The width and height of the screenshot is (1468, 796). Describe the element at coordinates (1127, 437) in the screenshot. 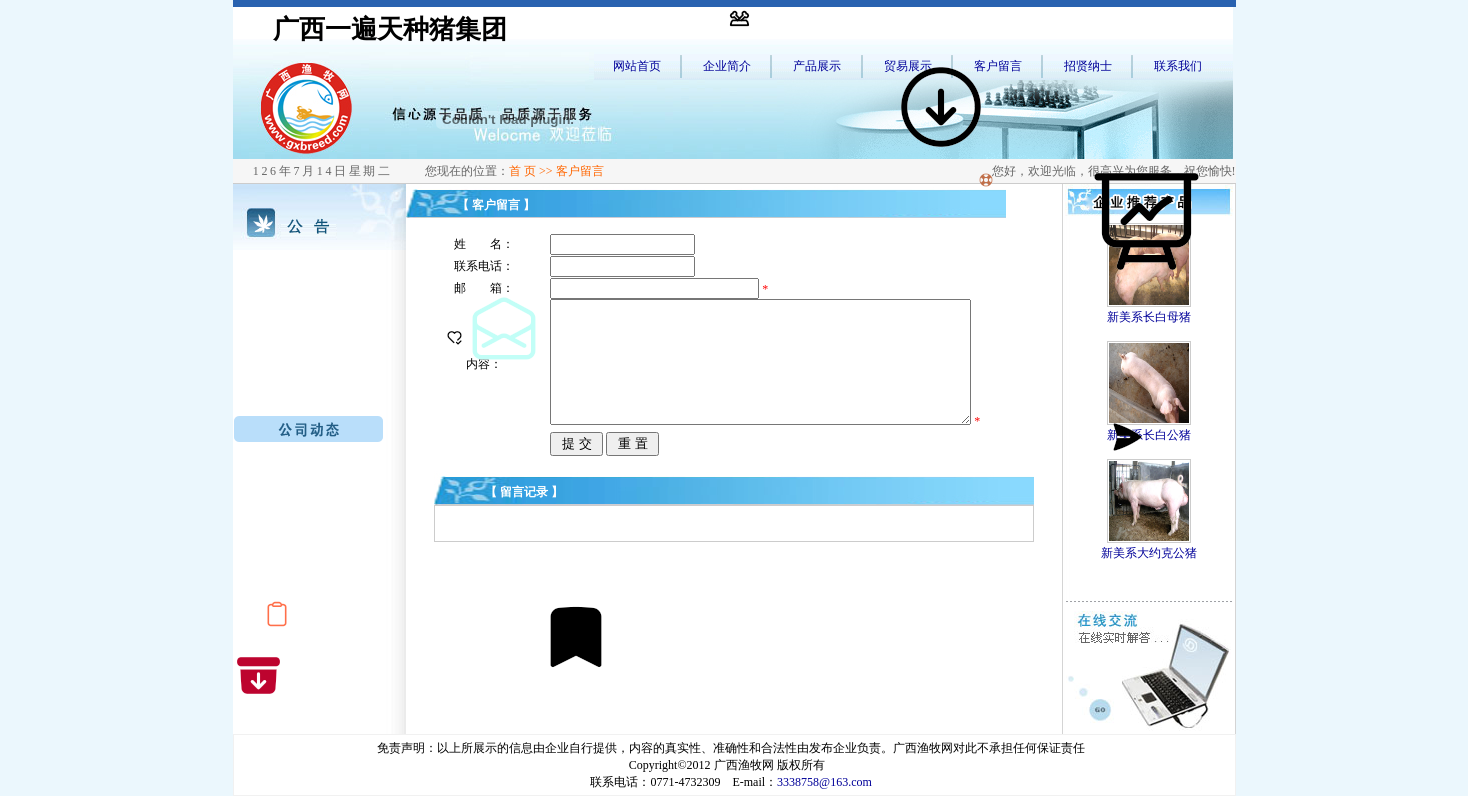

I see `send a message` at that location.